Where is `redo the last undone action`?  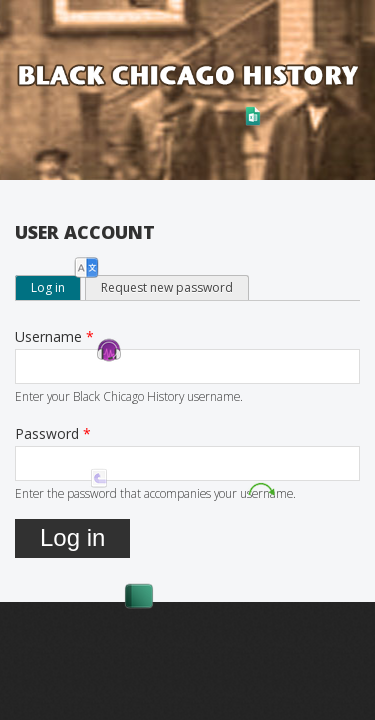
redo the last undone action is located at coordinates (261, 489).